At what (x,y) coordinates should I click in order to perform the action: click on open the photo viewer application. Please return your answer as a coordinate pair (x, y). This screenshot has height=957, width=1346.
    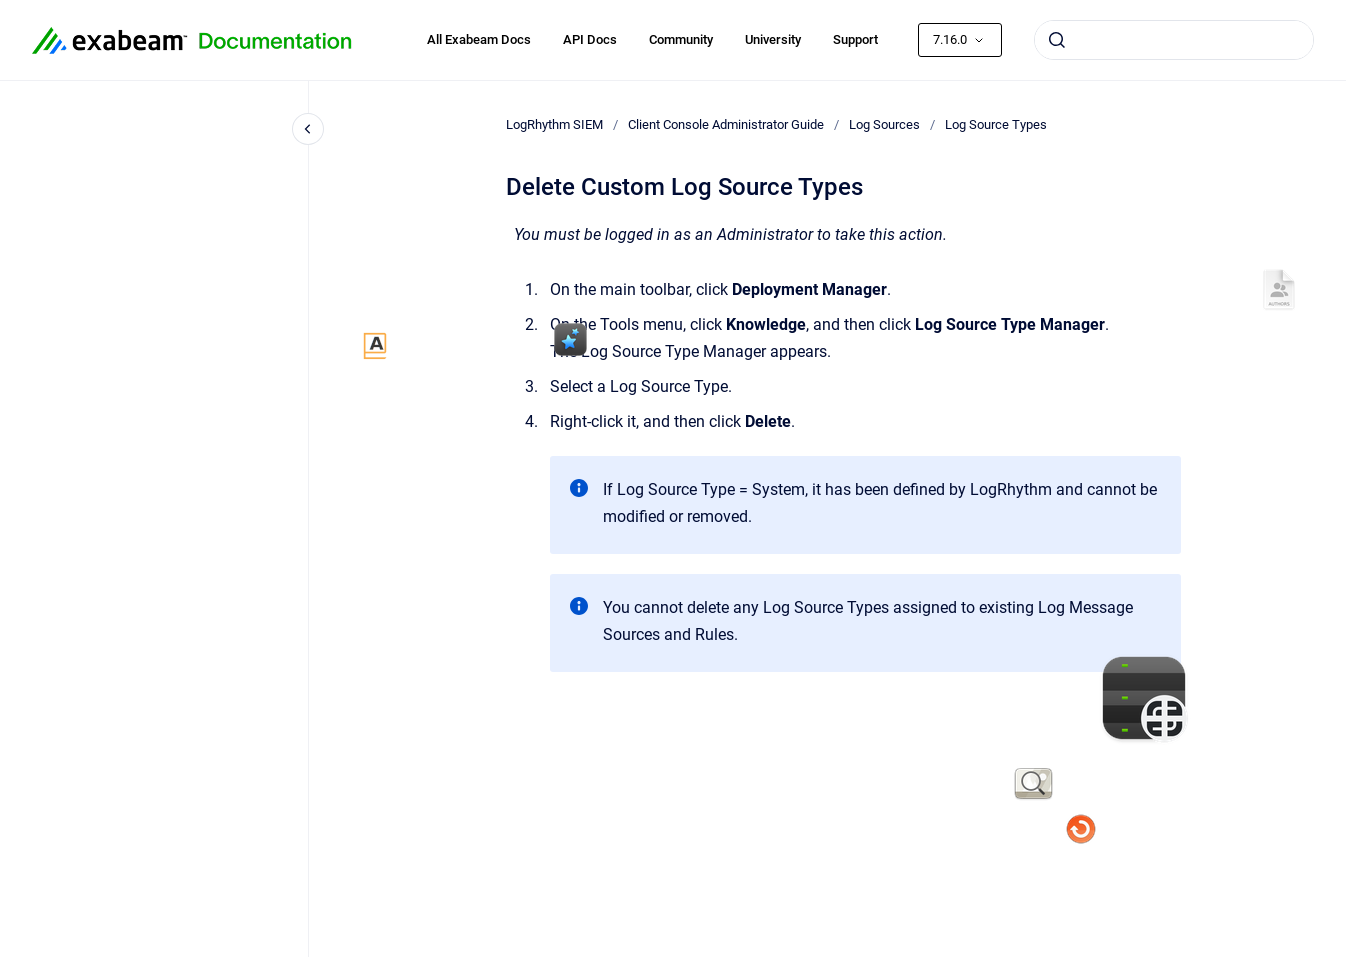
    Looking at the image, I should click on (1033, 783).